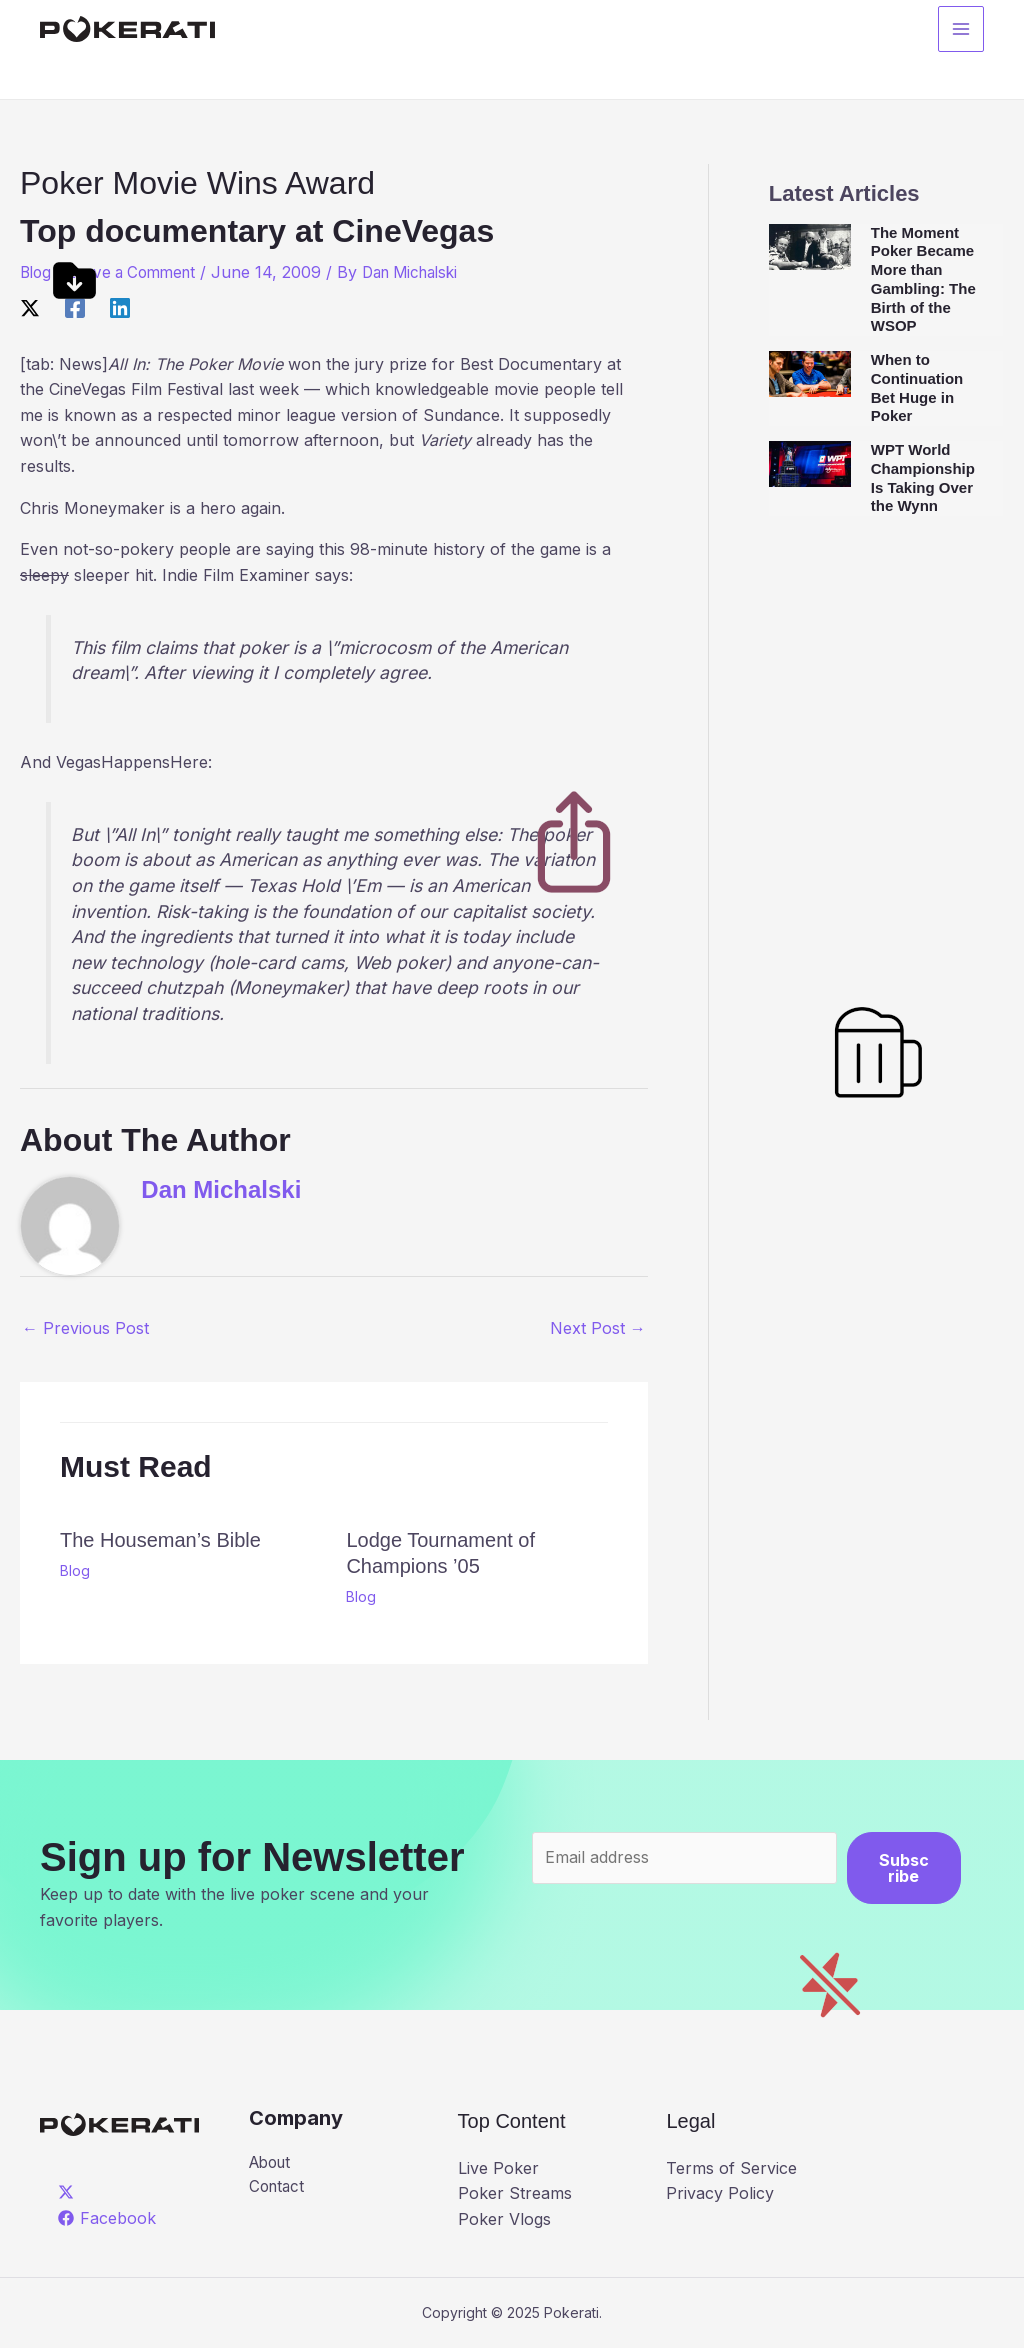 This screenshot has width=1024, height=2348. Describe the element at coordinates (574, 842) in the screenshot. I see `share content to another app or service` at that location.